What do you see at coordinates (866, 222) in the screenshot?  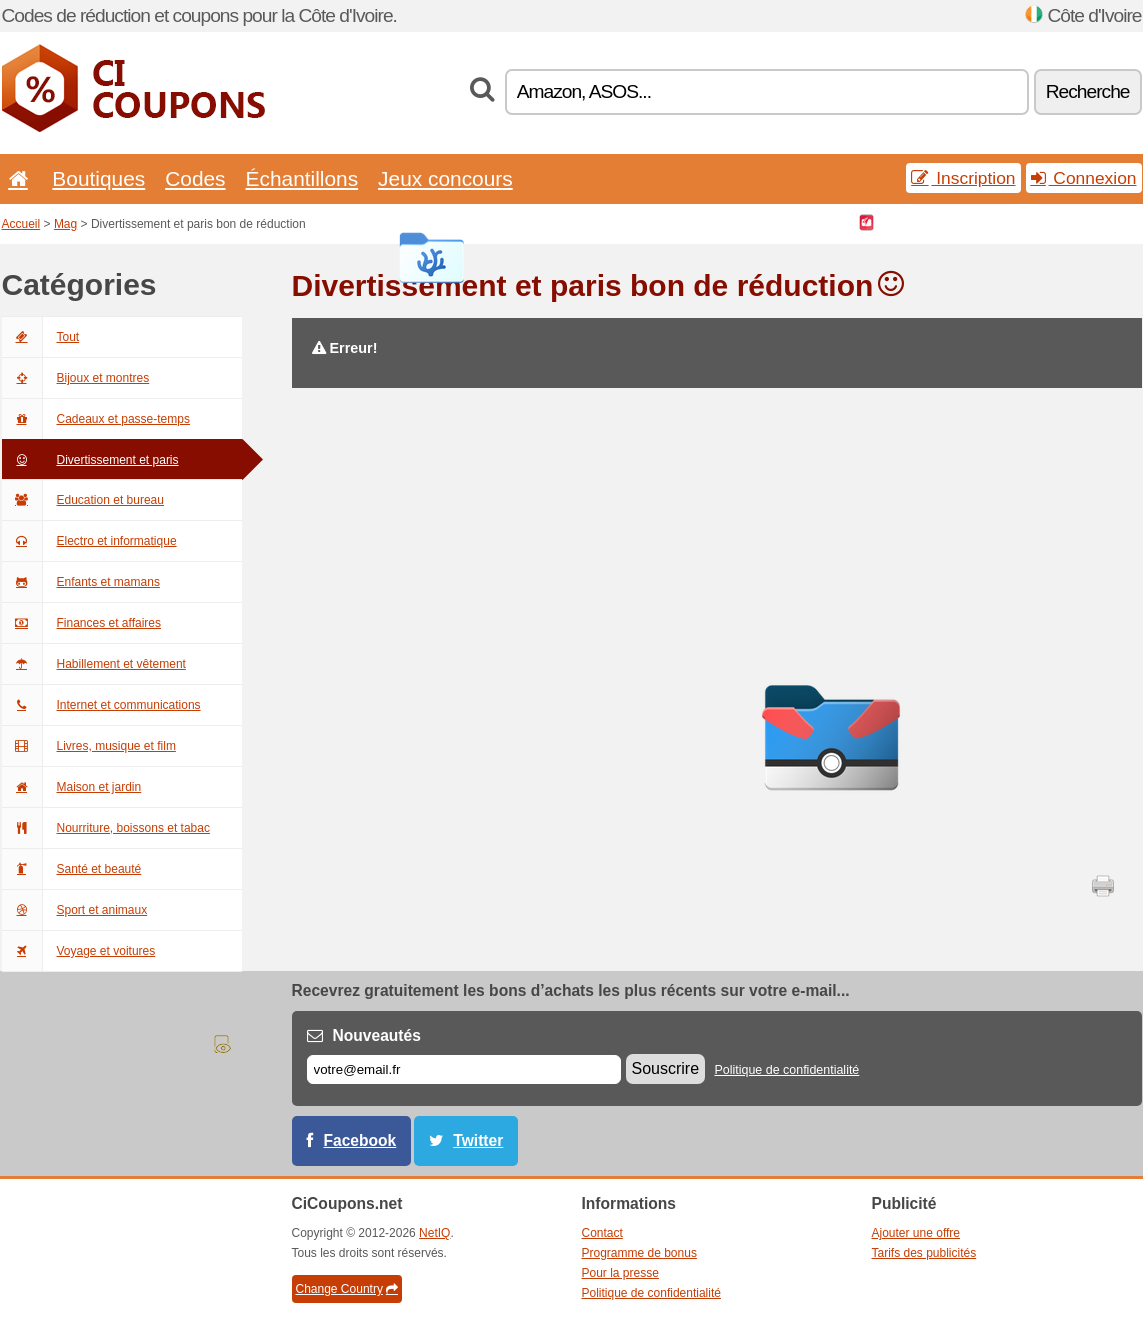 I see `an eps vector file` at bounding box center [866, 222].